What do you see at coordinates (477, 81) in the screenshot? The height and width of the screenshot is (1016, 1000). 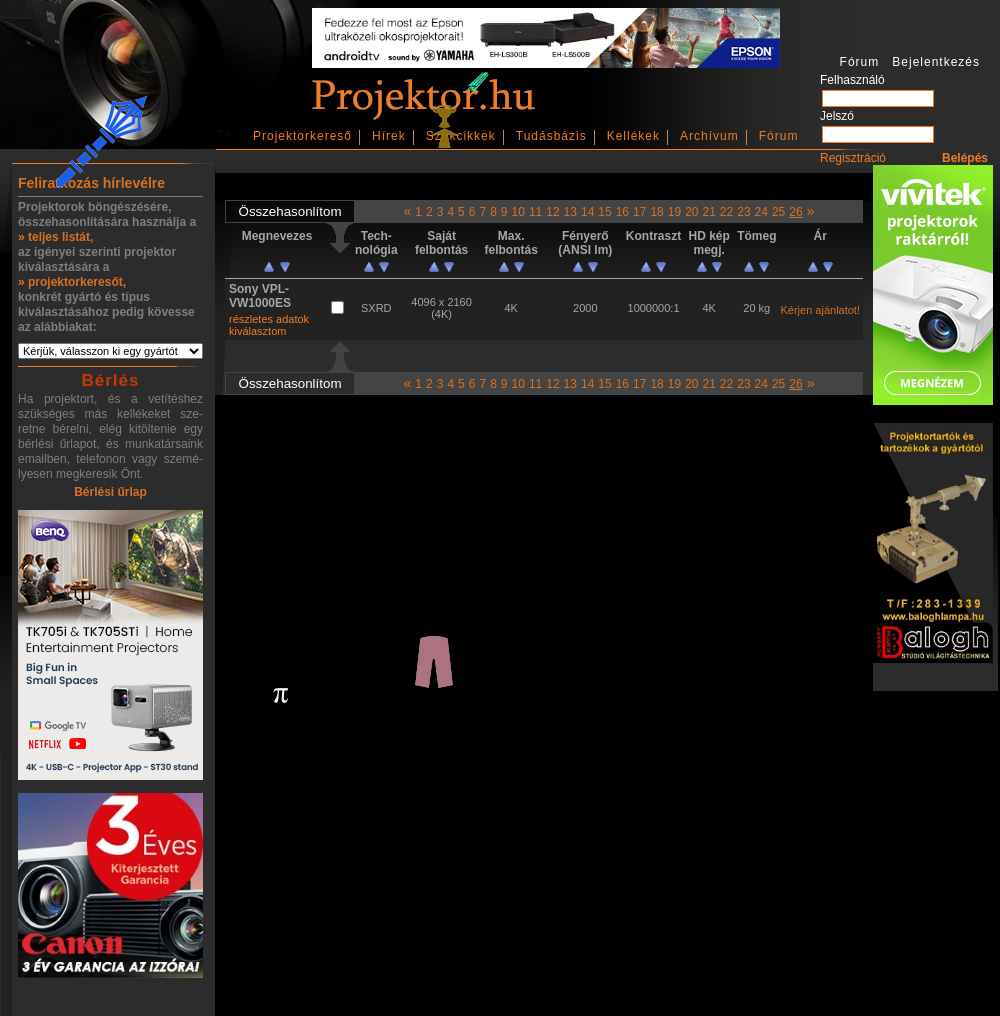 I see `wooden planks or lumber resource in a crafting game` at bounding box center [477, 81].